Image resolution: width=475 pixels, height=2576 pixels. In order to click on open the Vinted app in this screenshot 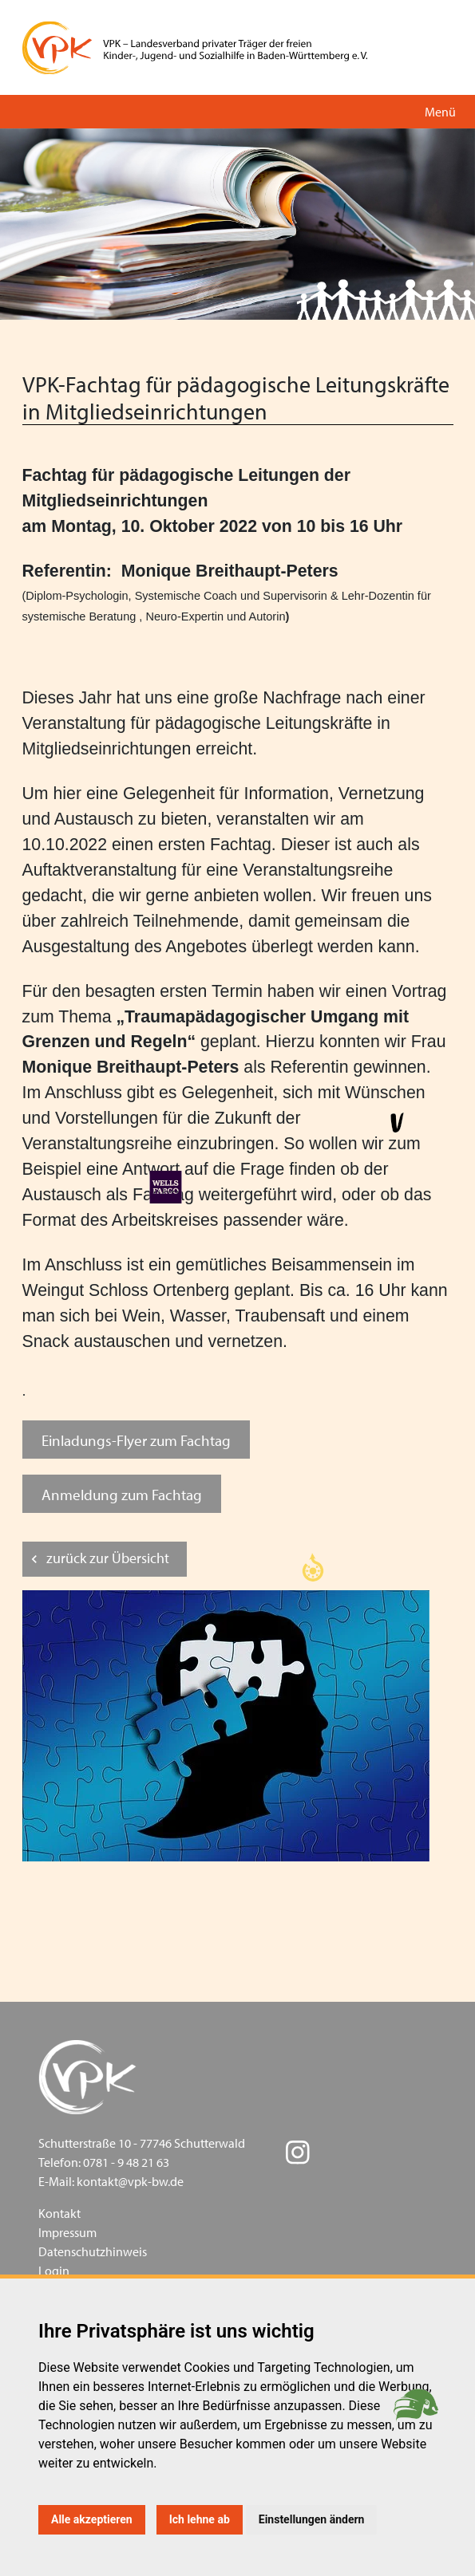, I will do `click(397, 1122)`.